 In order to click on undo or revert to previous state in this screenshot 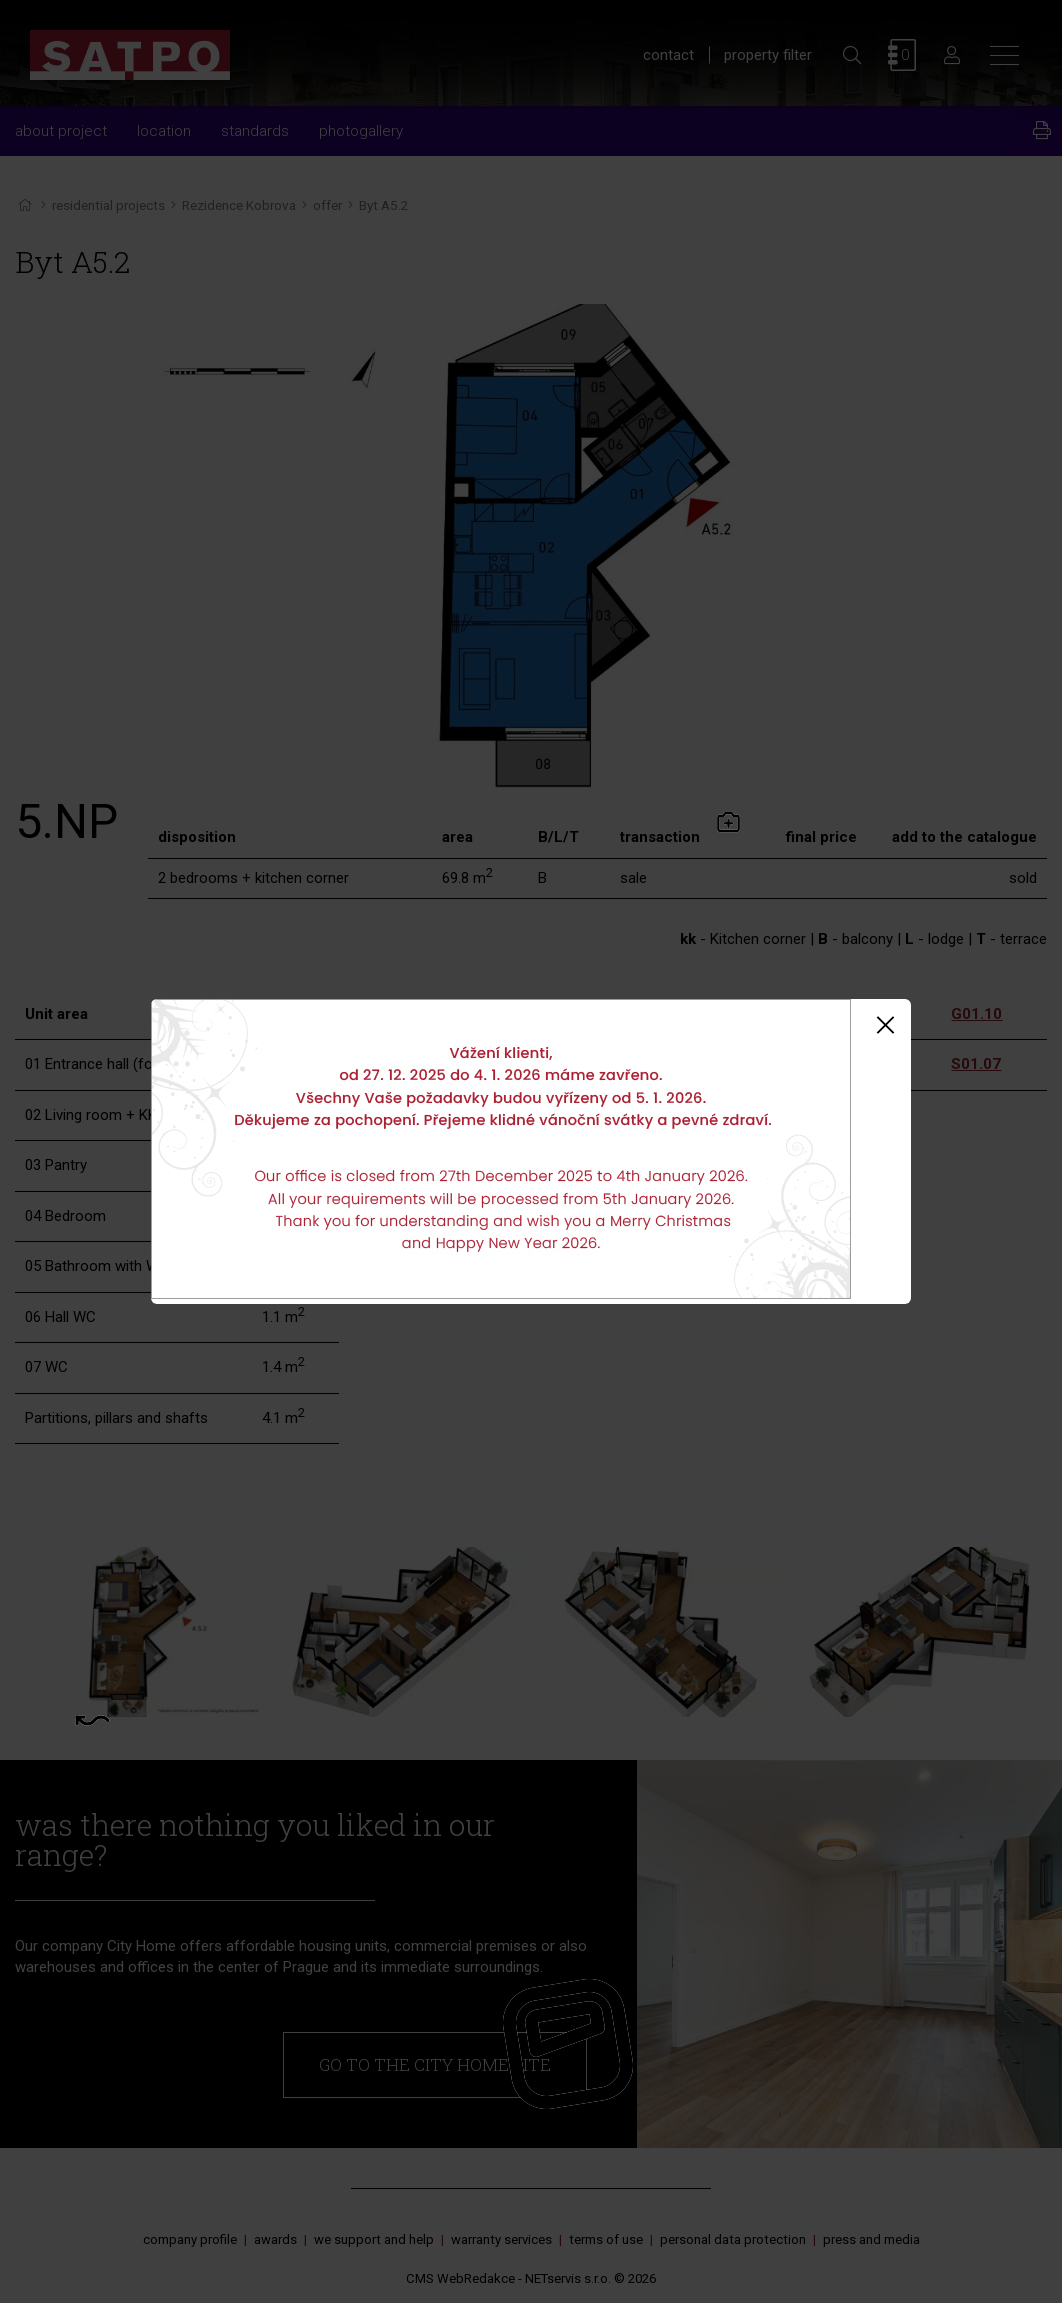, I will do `click(92, 1720)`.